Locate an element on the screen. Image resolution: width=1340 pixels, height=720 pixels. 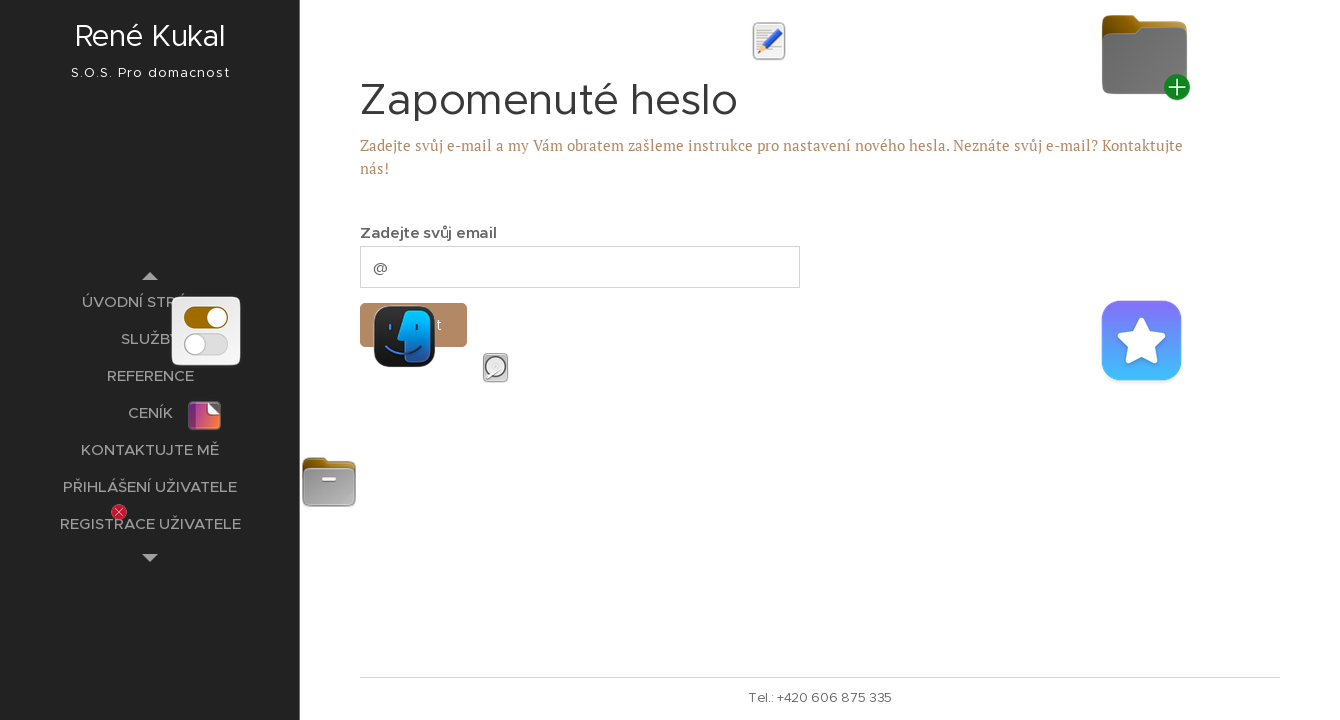
change desktop wallpaper settings is located at coordinates (204, 415).